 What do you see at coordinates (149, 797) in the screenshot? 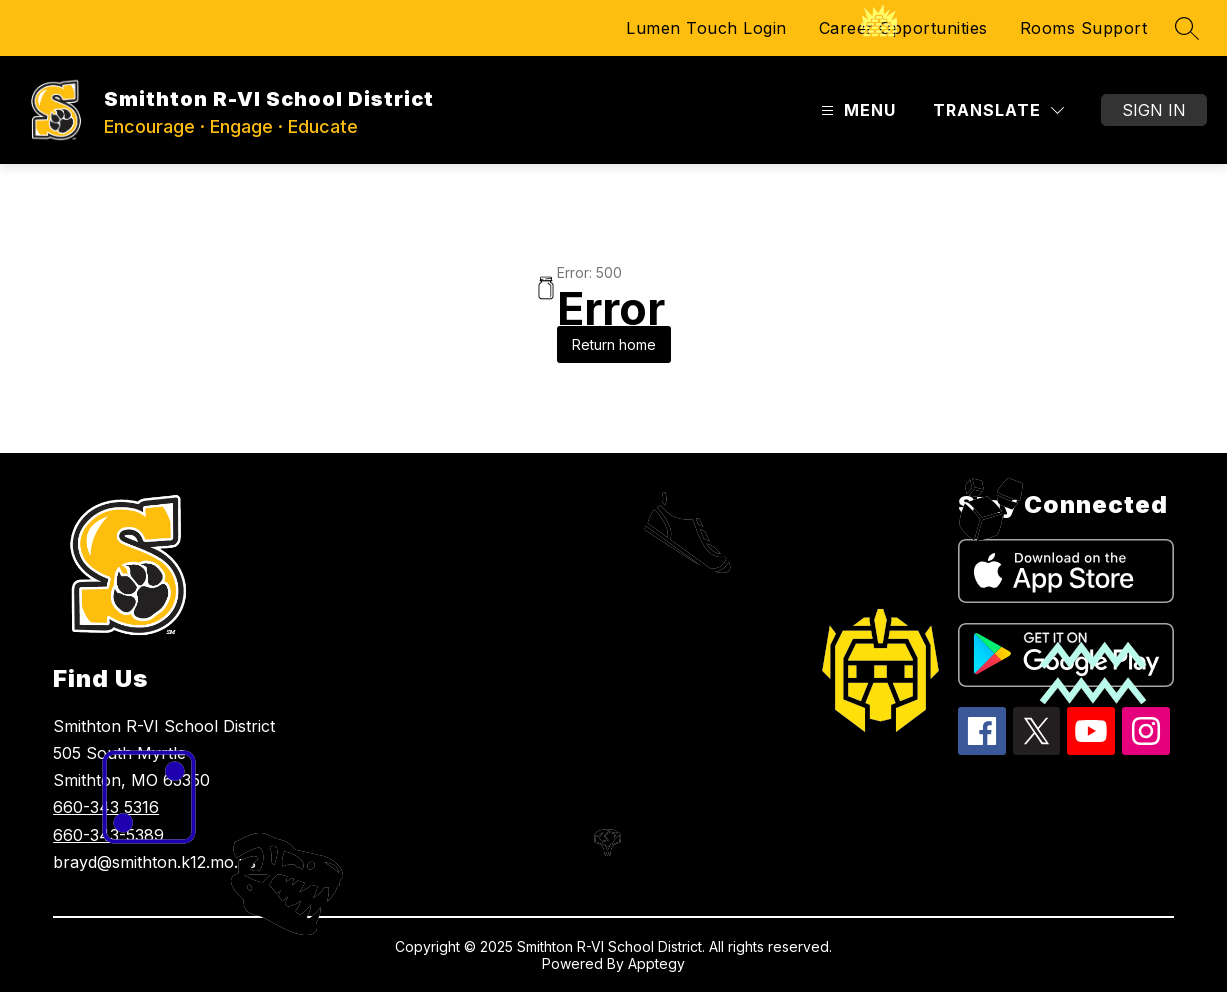
I see `roll dice or randomize selection` at bounding box center [149, 797].